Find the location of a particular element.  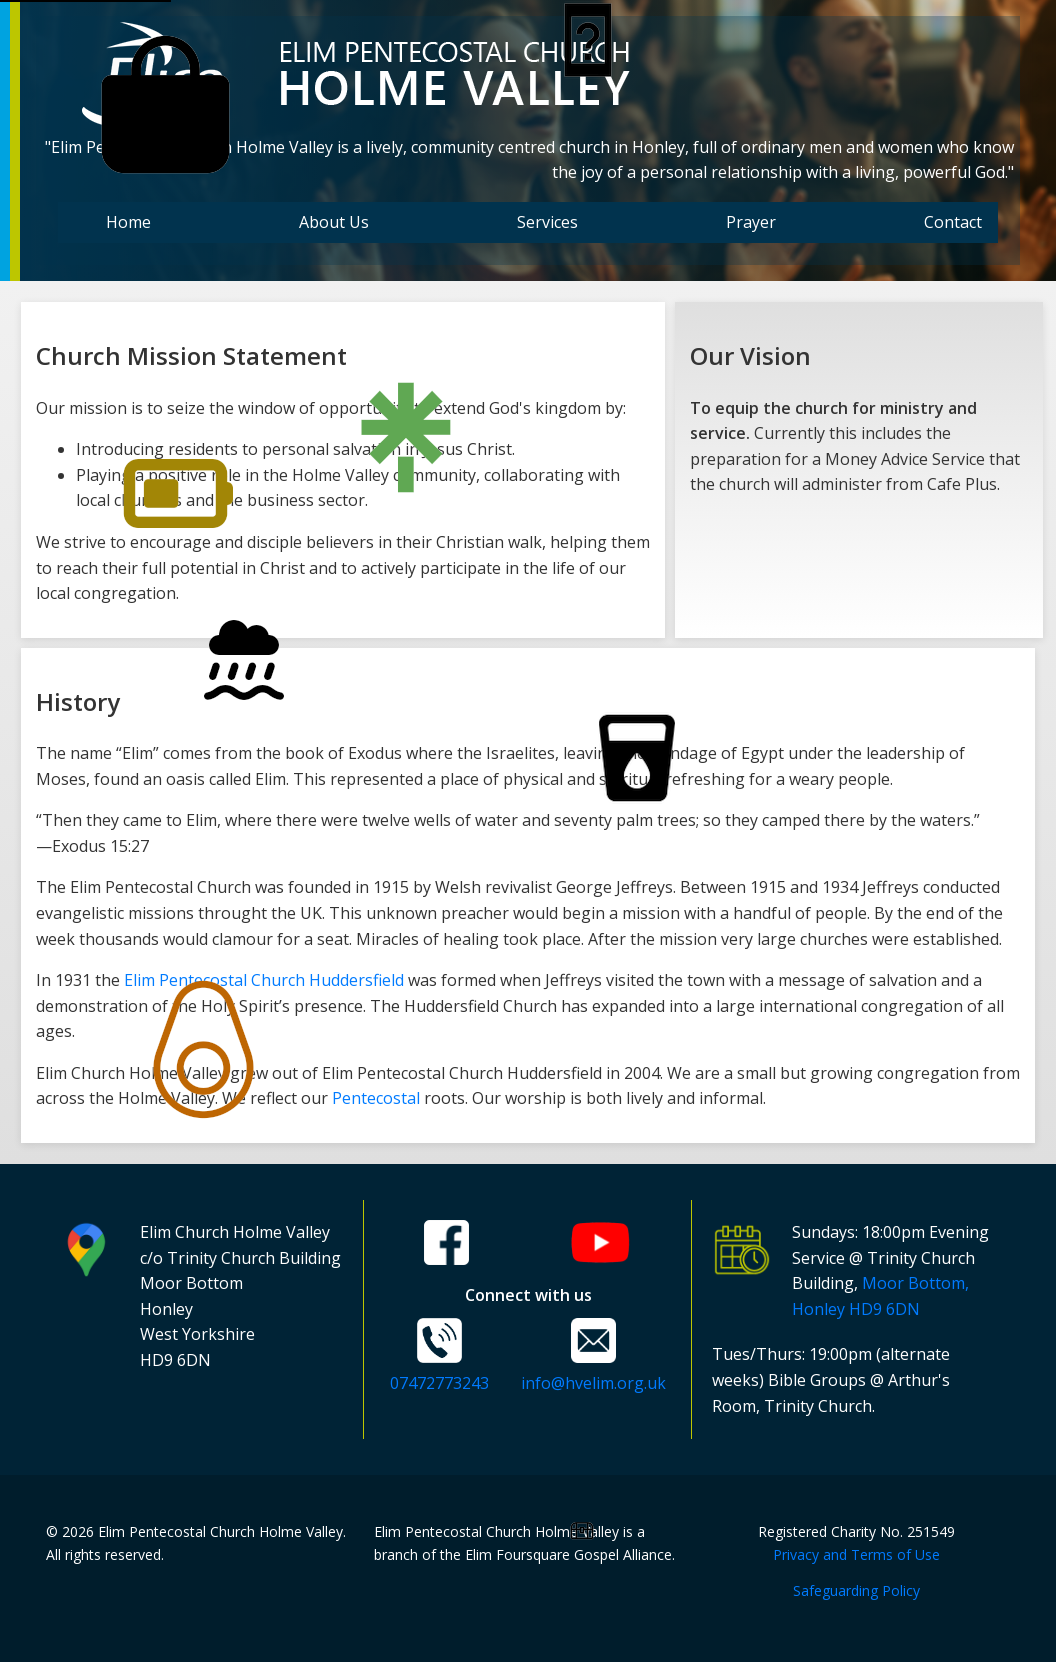

browse healthy food or recipe options is located at coordinates (203, 1049).